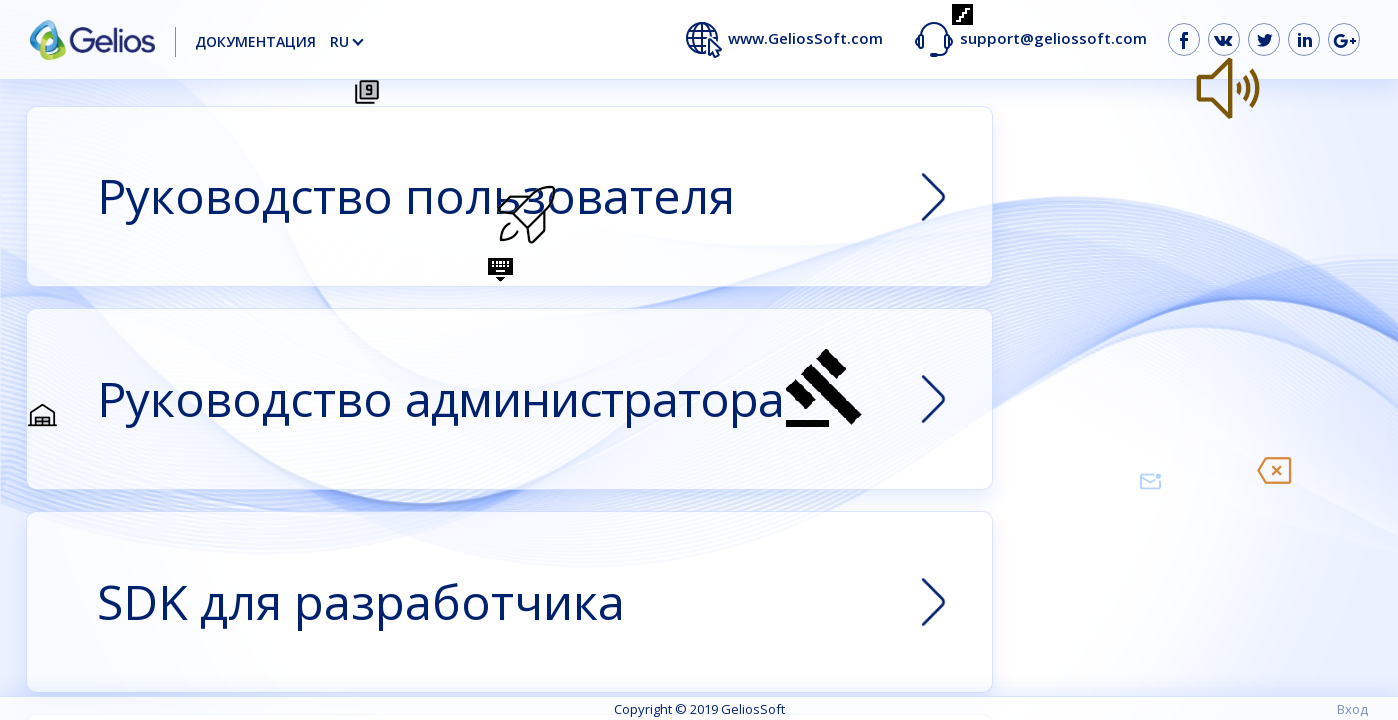 This screenshot has width=1398, height=720. Describe the element at coordinates (825, 388) in the screenshot. I see `access legal or terms of service information` at that location.